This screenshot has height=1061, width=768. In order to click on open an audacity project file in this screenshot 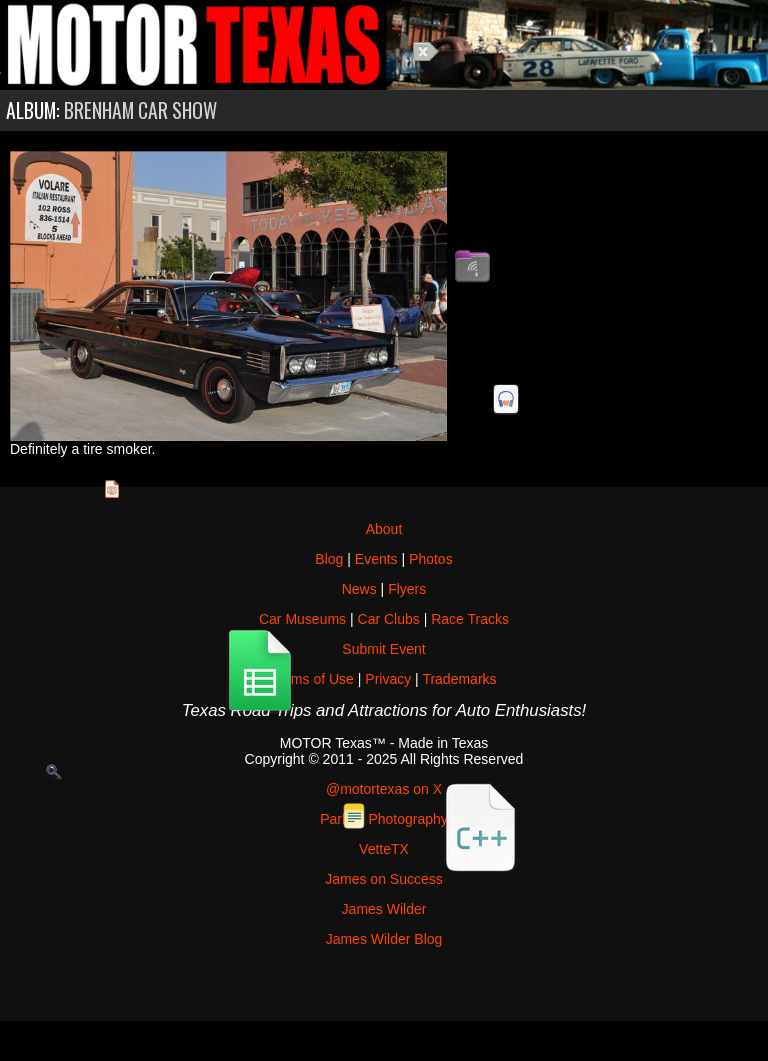, I will do `click(506, 399)`.